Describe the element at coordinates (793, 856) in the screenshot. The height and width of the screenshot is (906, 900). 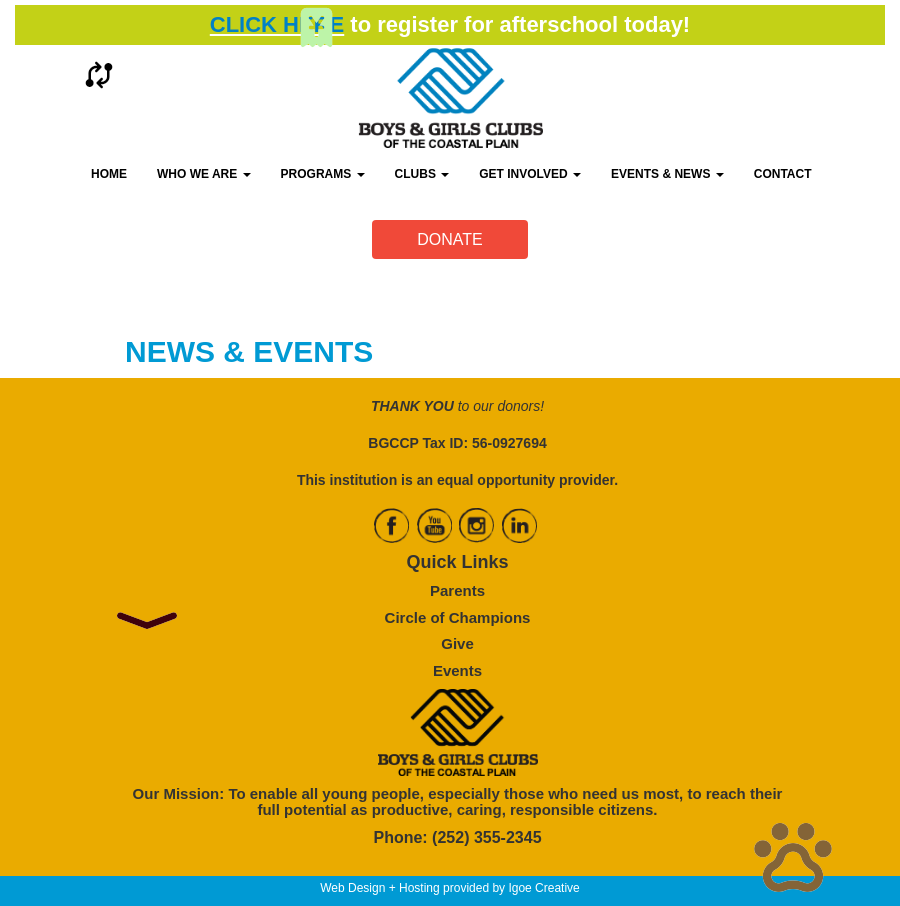
I see `access pet-related features or settings` at that location.